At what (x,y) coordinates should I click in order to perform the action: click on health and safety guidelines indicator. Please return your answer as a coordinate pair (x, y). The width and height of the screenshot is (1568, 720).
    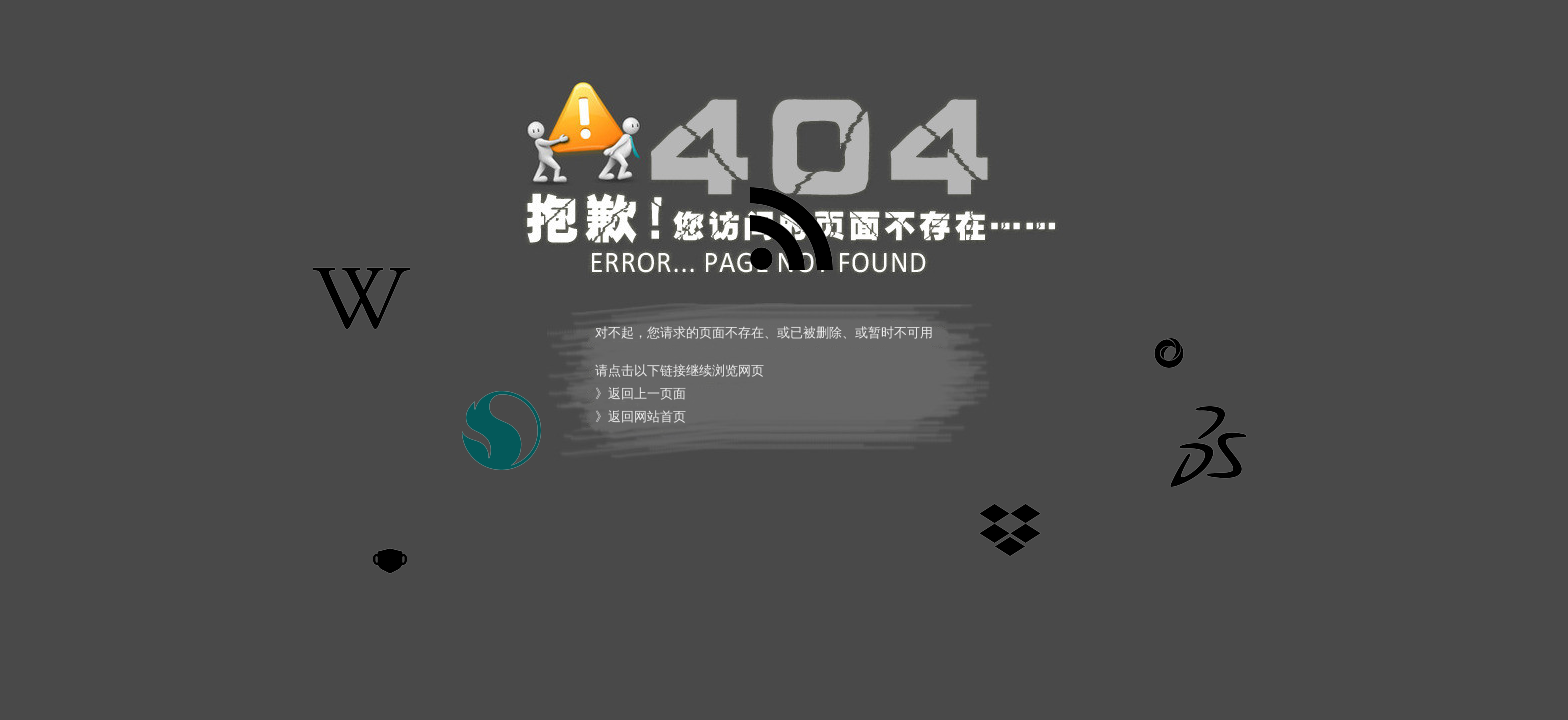
    Looking at the image, I should click on (390, 561).